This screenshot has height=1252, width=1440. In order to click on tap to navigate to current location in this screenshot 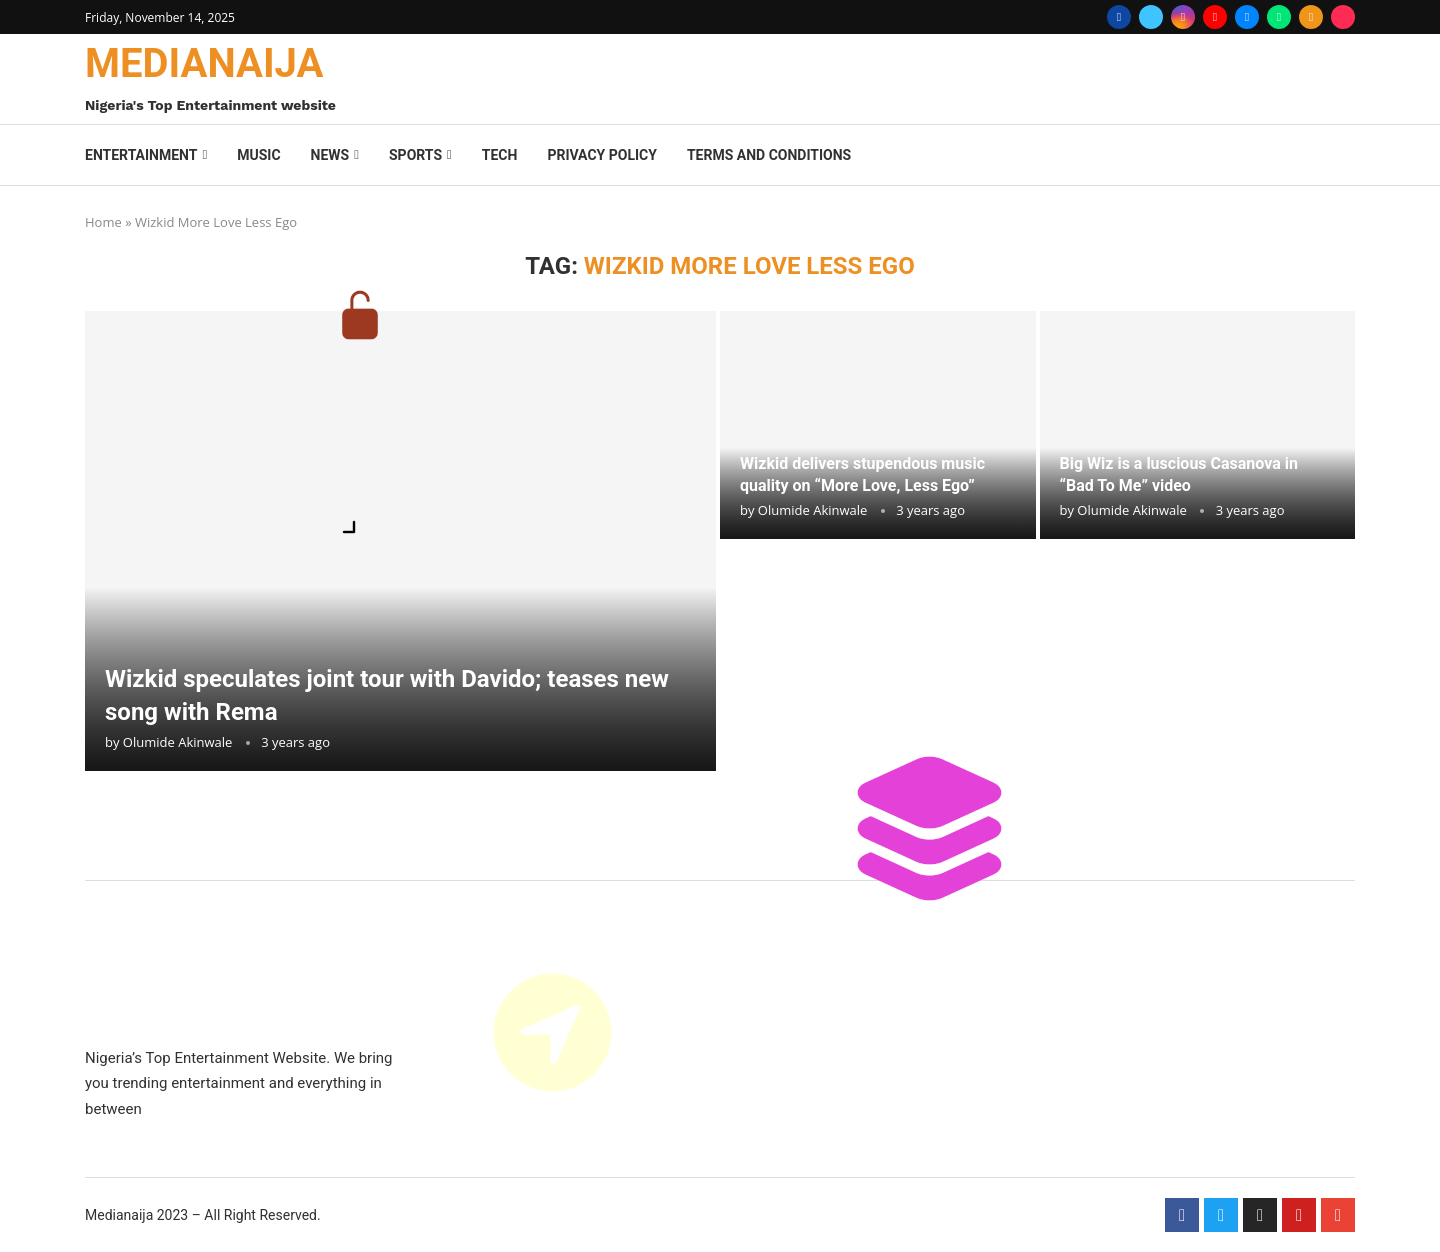, I will do `click(552, 1032)`.